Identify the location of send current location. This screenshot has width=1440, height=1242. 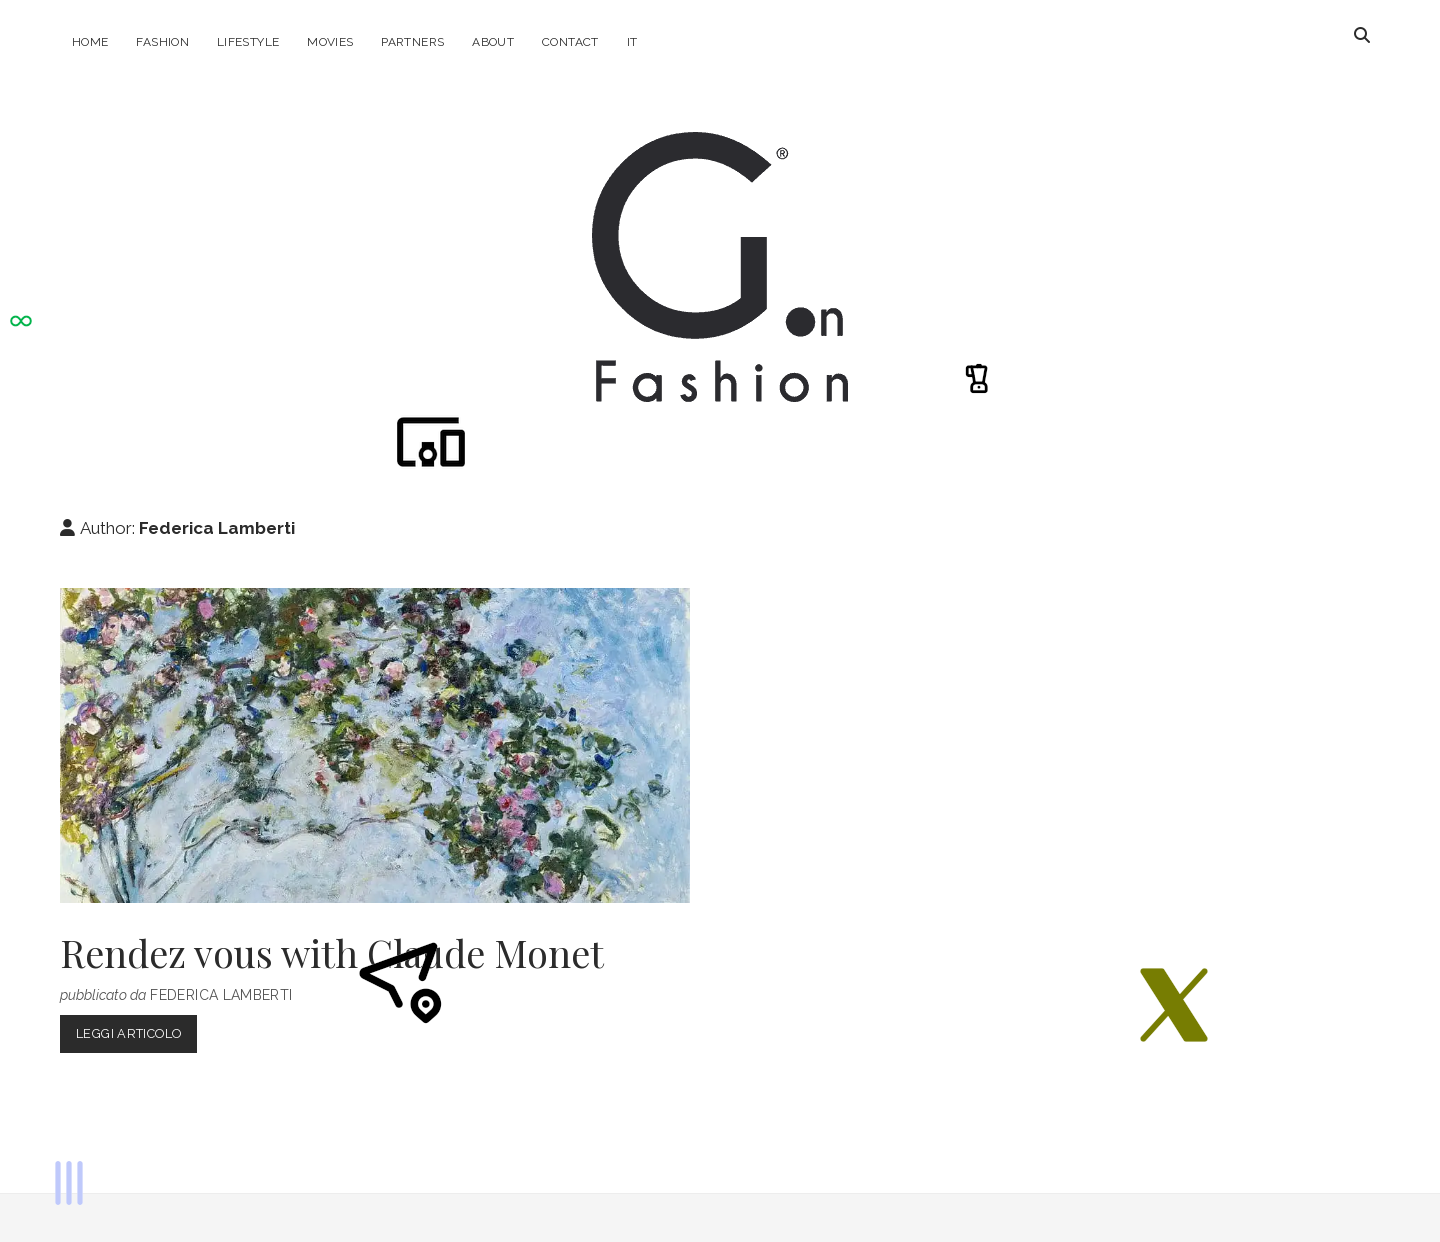
(399, 981).